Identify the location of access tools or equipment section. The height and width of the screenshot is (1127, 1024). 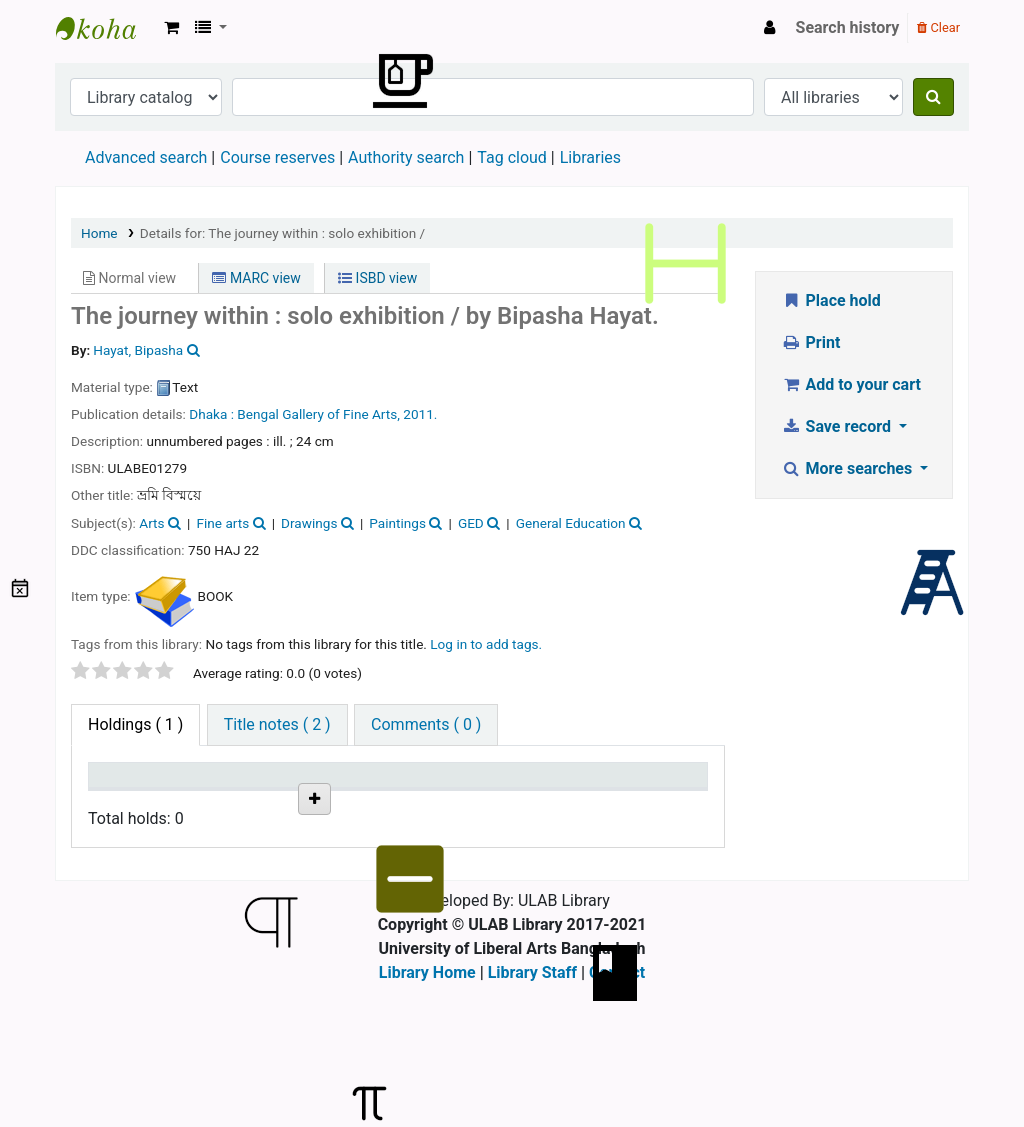
(933, 582).